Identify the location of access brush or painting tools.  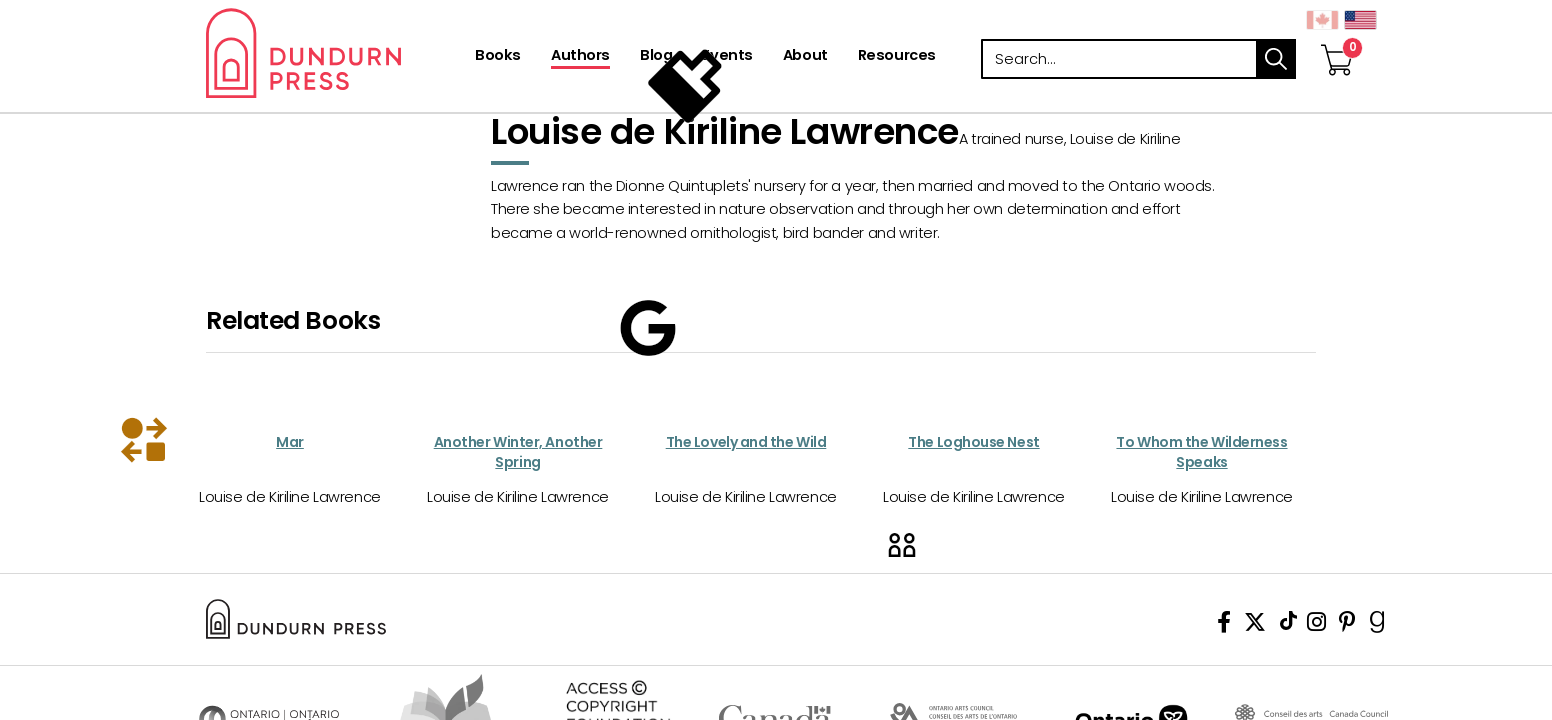
(687, 84).